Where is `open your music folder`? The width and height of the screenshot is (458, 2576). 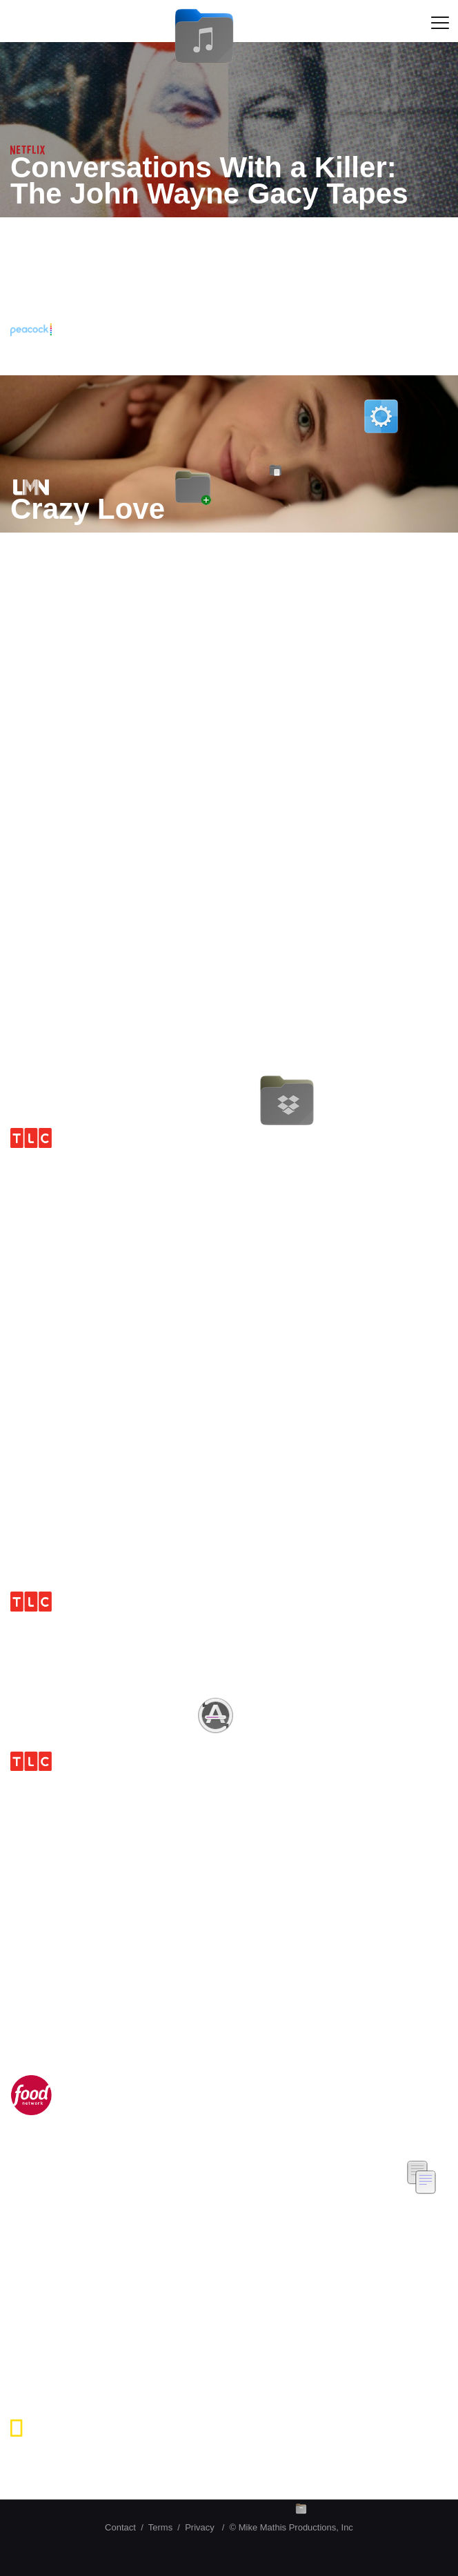
open your music folder is located at coordinates (204, 36).